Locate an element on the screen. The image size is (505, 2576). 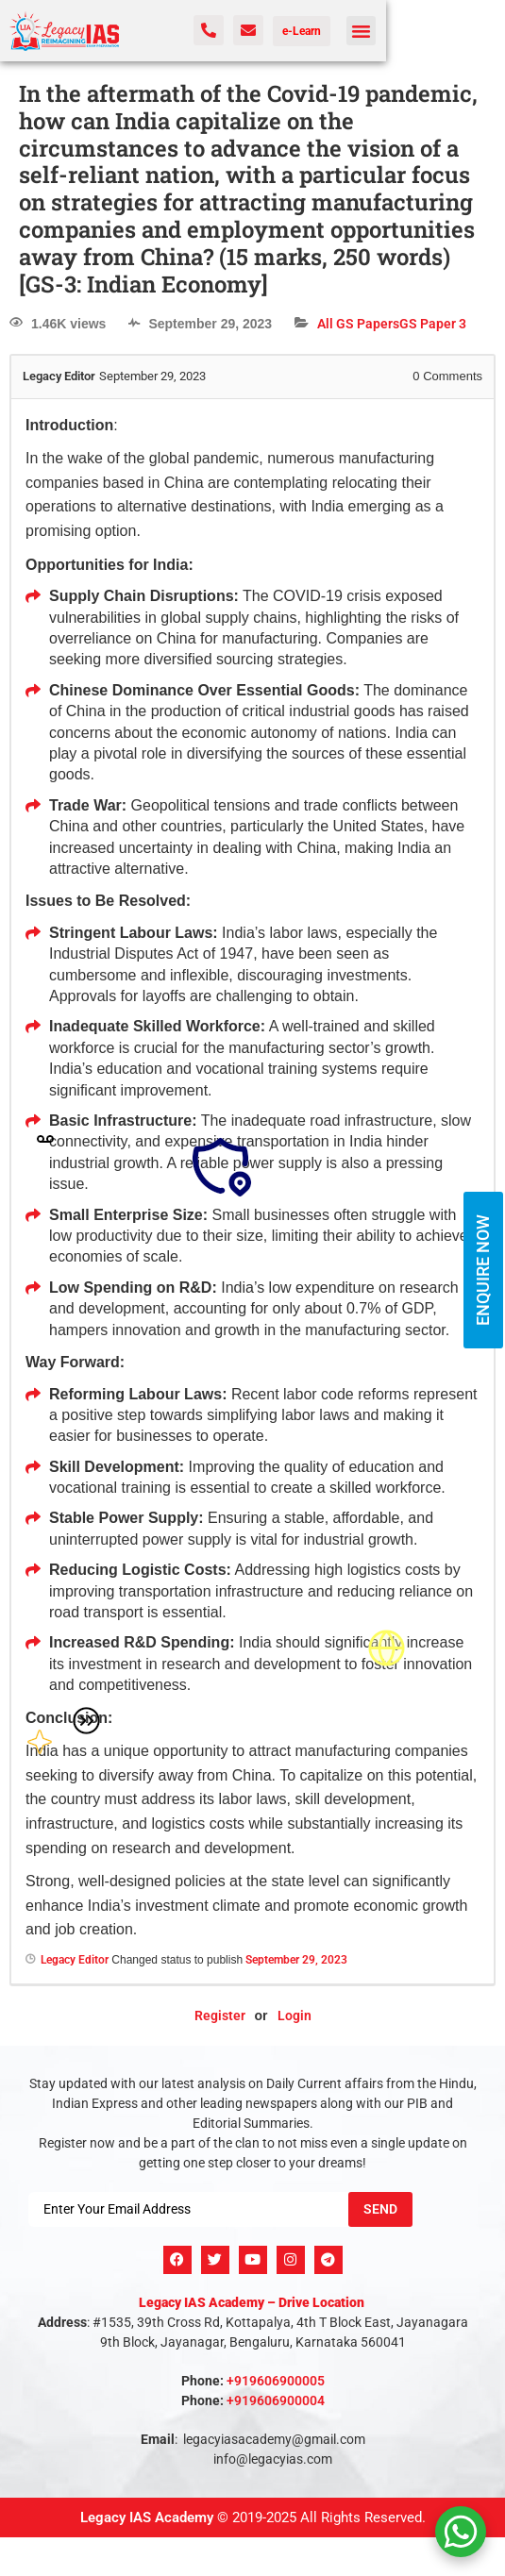
set a secure location or safe zone is located at coordinates (220, 1165).